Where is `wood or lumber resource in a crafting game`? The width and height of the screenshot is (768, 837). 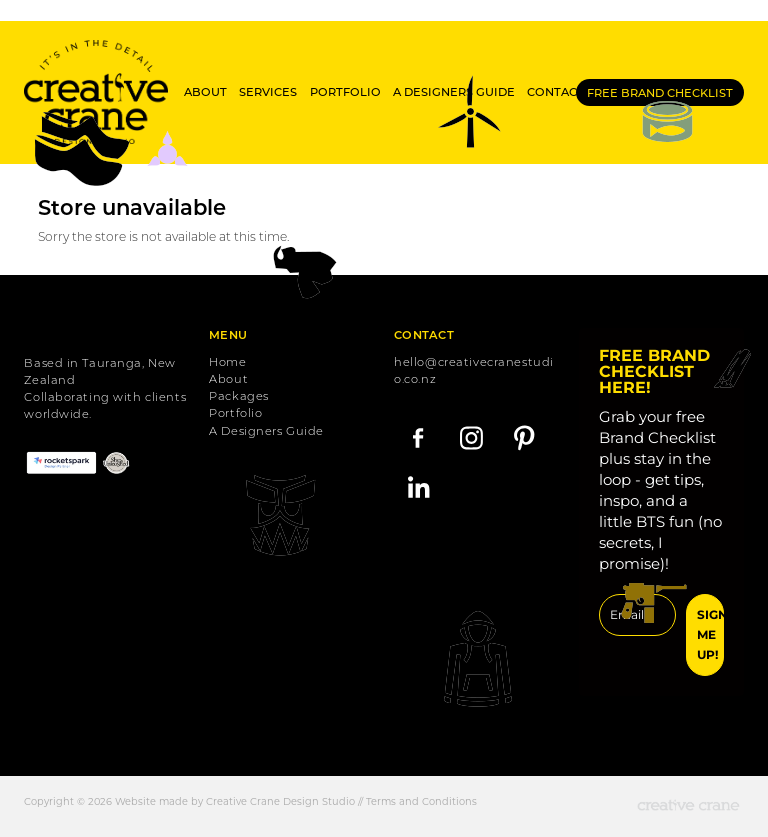
wood or lumber resource in a crafting game is located at coordinates (732, 368).